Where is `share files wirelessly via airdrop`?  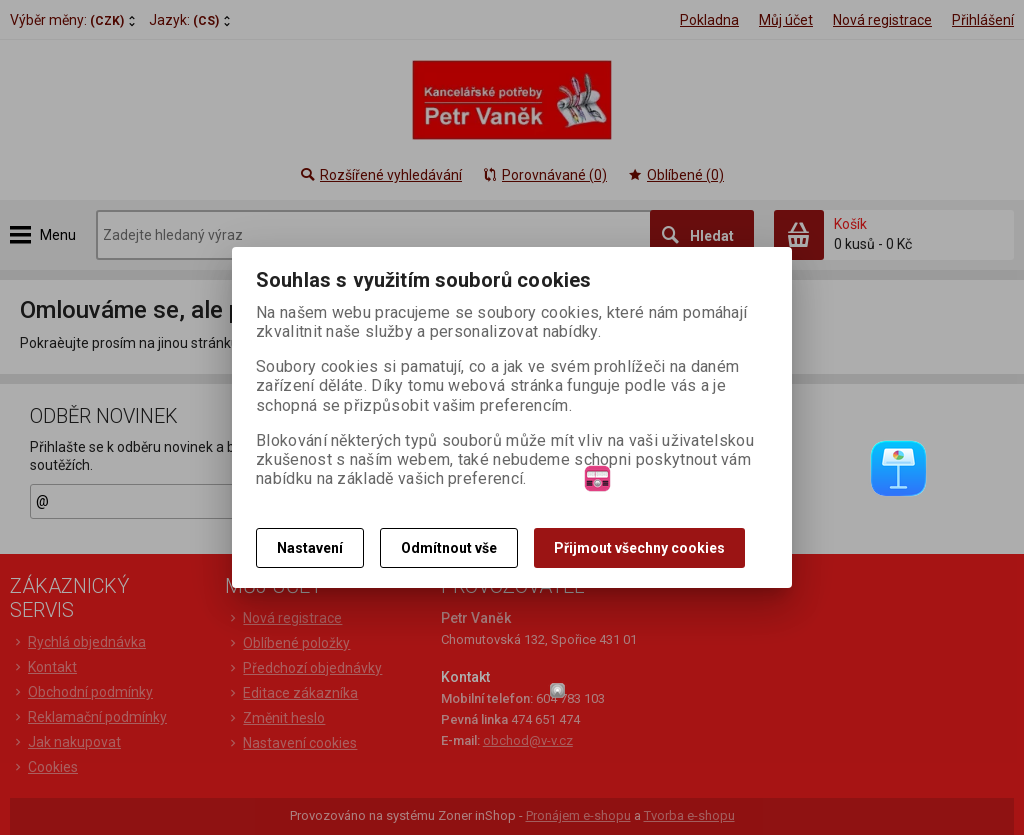 share files wirelessly via airdrop is located at coordinates (557, 690).